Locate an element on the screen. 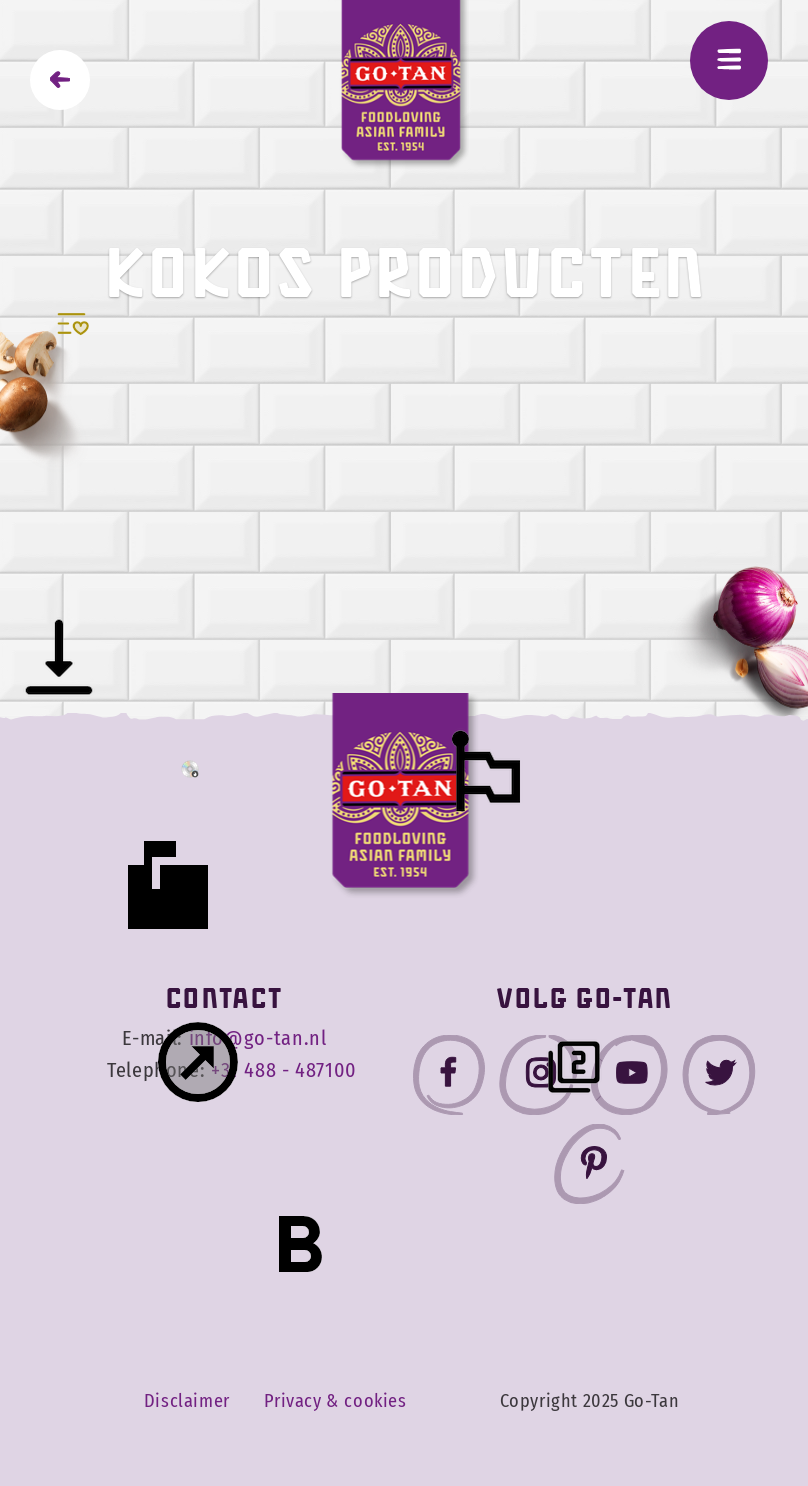 The width and height of the screenshot is (808, 1486). align content to the bottom edge is located at coordinates (59, 657).